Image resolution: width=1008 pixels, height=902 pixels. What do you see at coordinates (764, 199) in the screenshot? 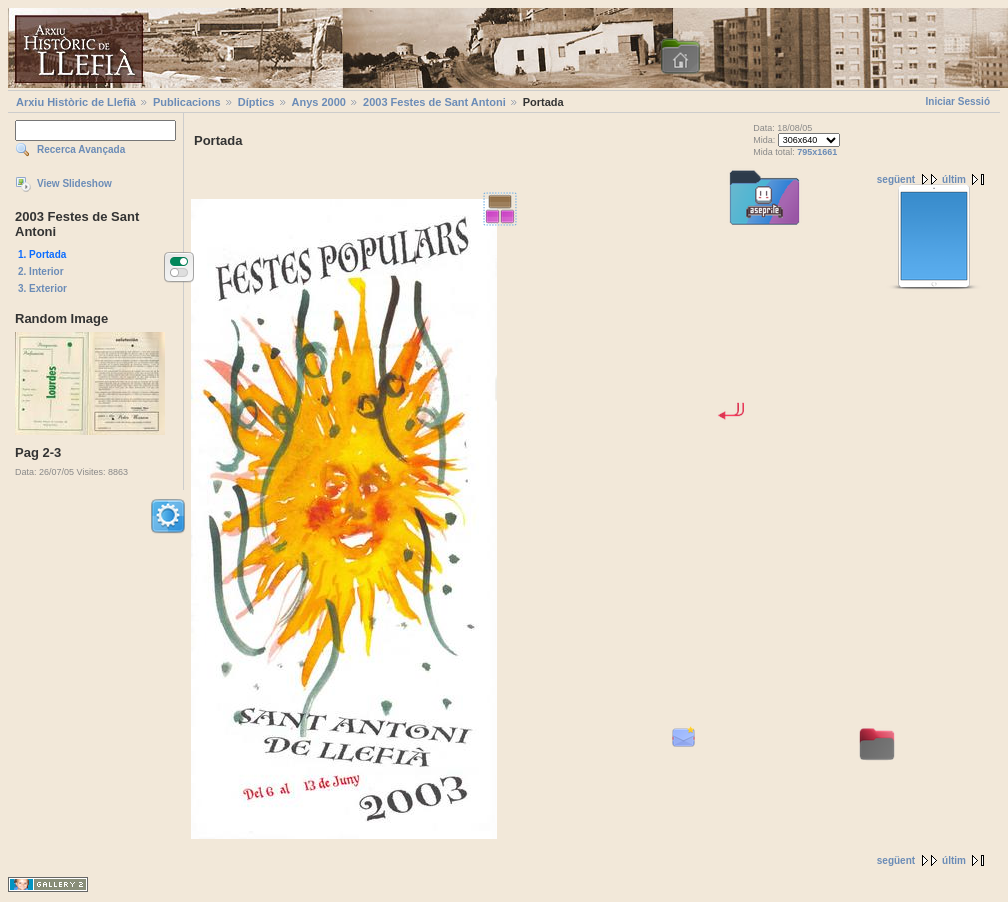
I see `open folder containing aseprite project files` at bounding box center [764, 199].